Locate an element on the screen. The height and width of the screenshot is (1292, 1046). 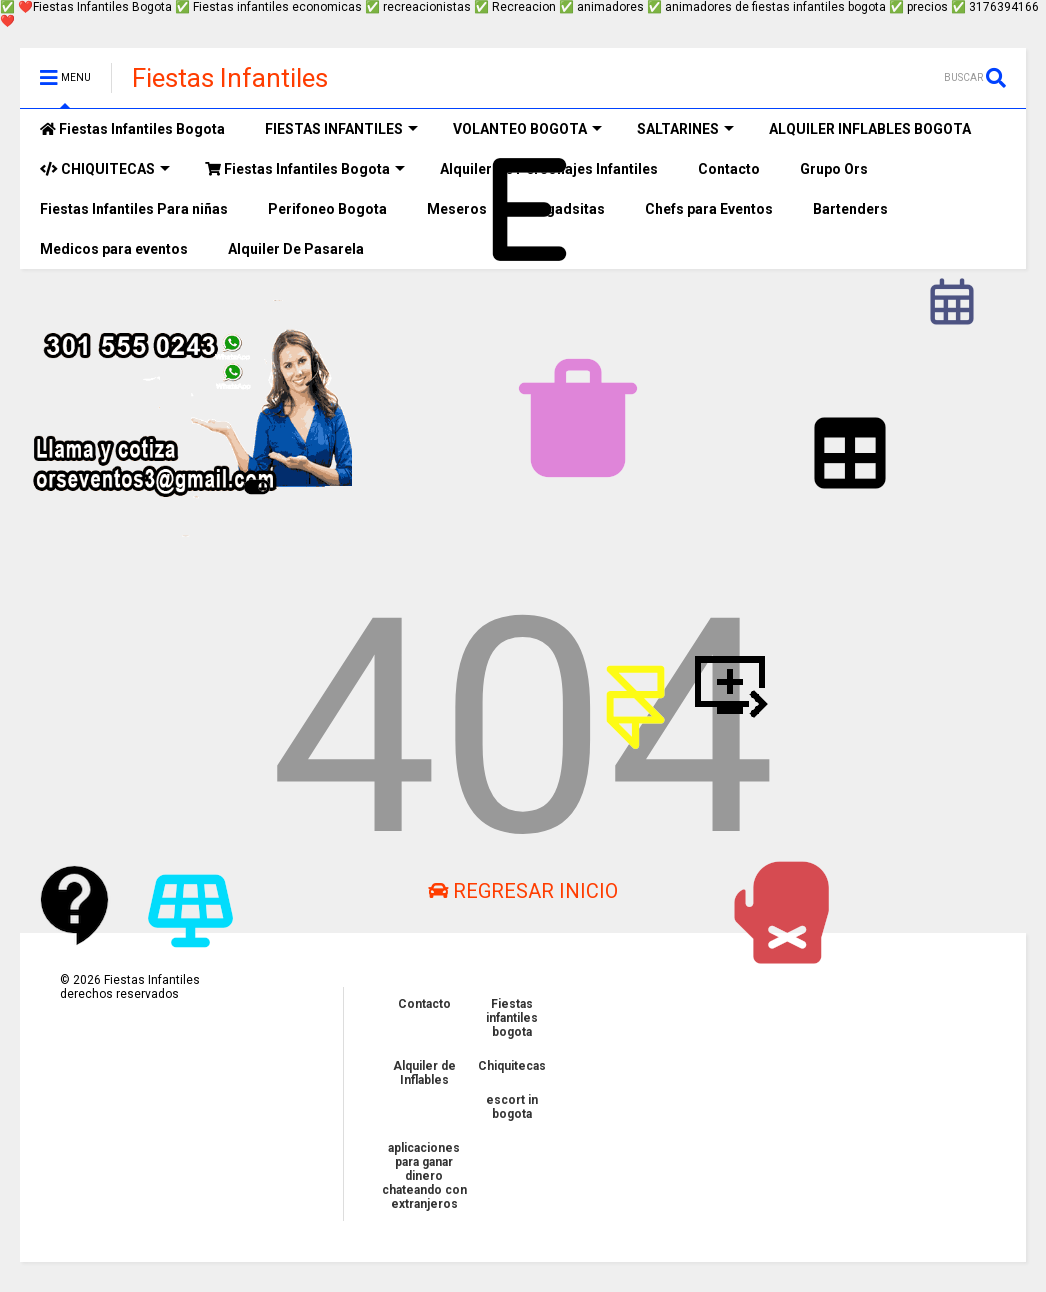
contact customer support is located at coordinates (76, 905).